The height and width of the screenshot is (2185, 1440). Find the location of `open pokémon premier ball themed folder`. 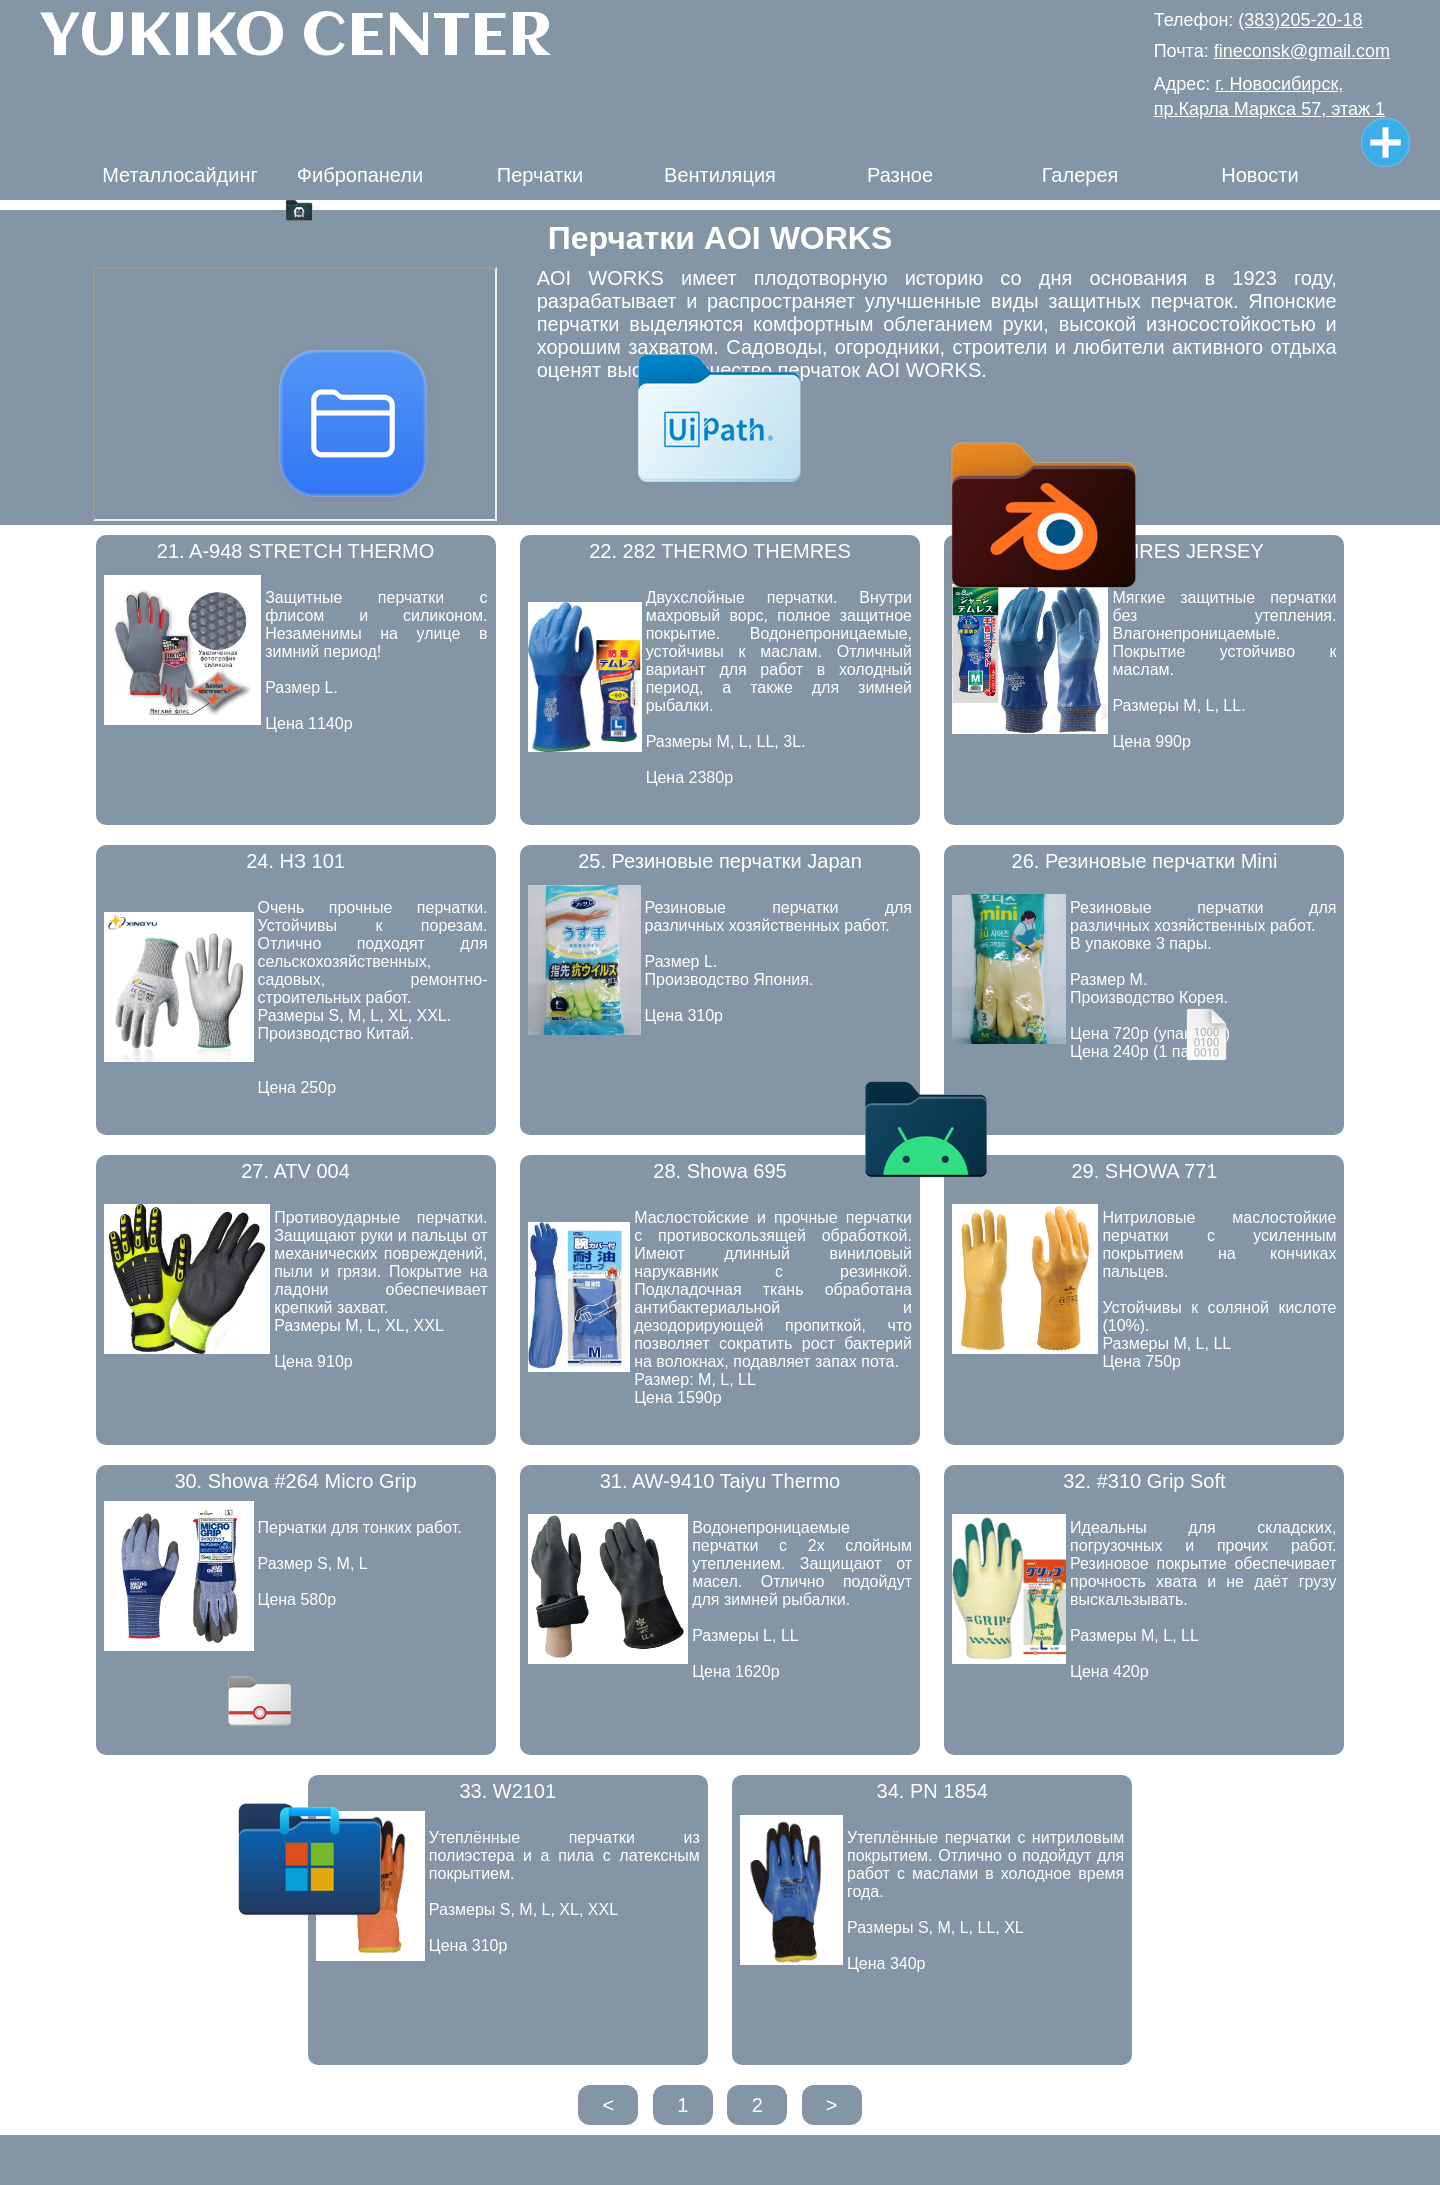

open pokémon premier ball themed folder is located at coordinates (259, 1702).